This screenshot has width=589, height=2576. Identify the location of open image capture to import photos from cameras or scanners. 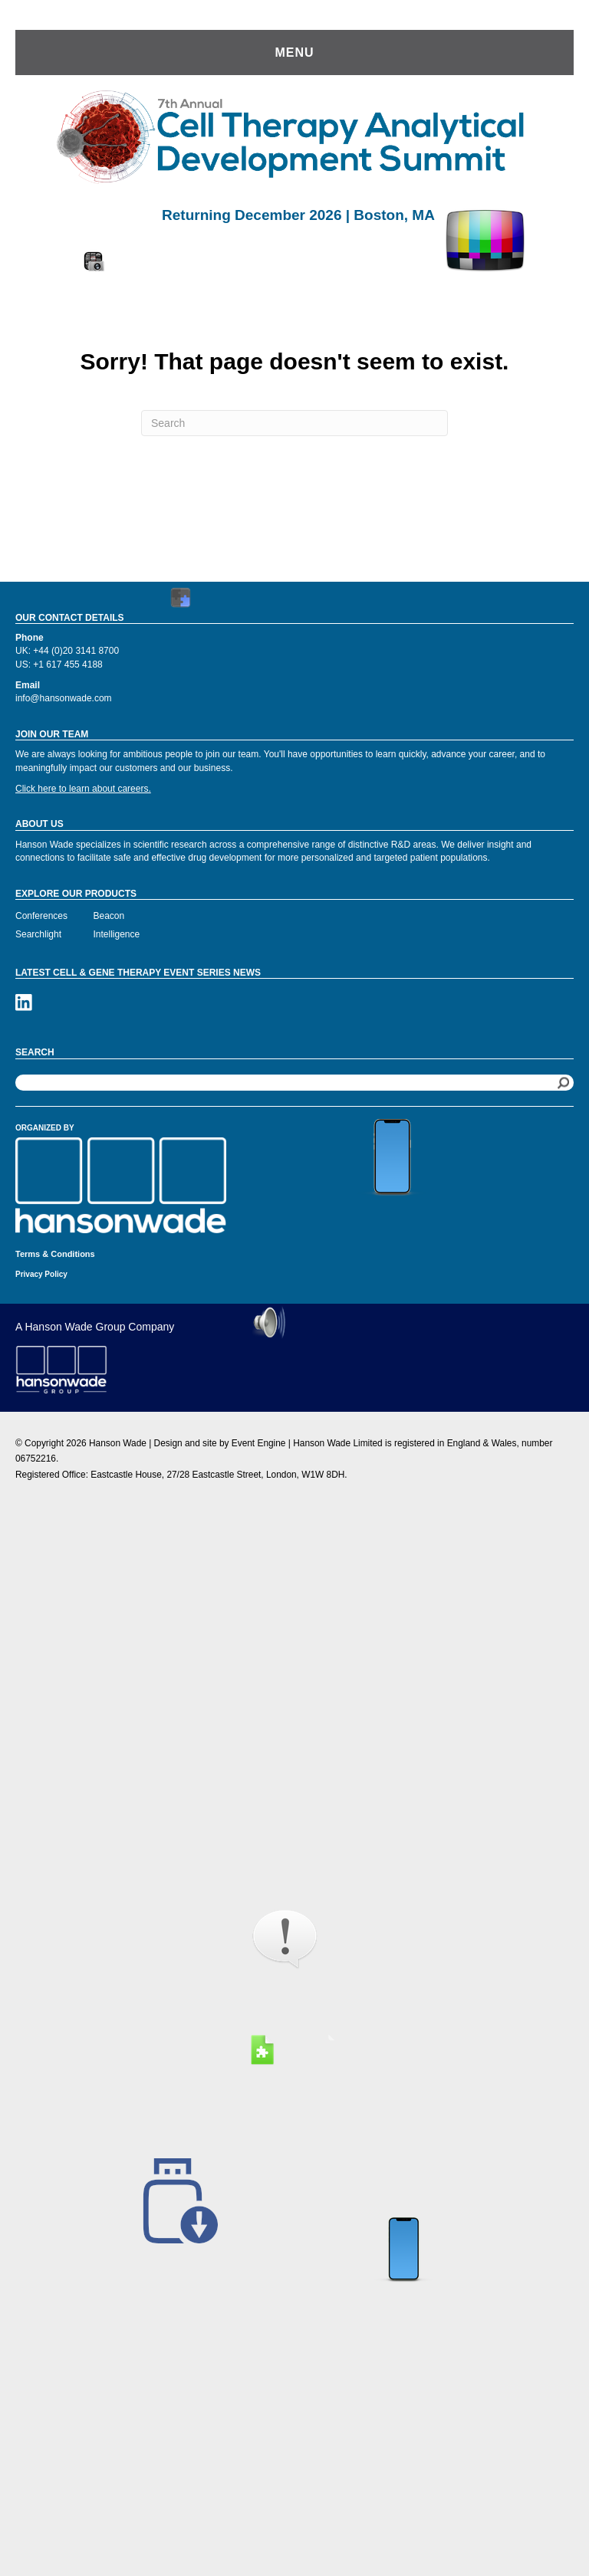
(93, 261).